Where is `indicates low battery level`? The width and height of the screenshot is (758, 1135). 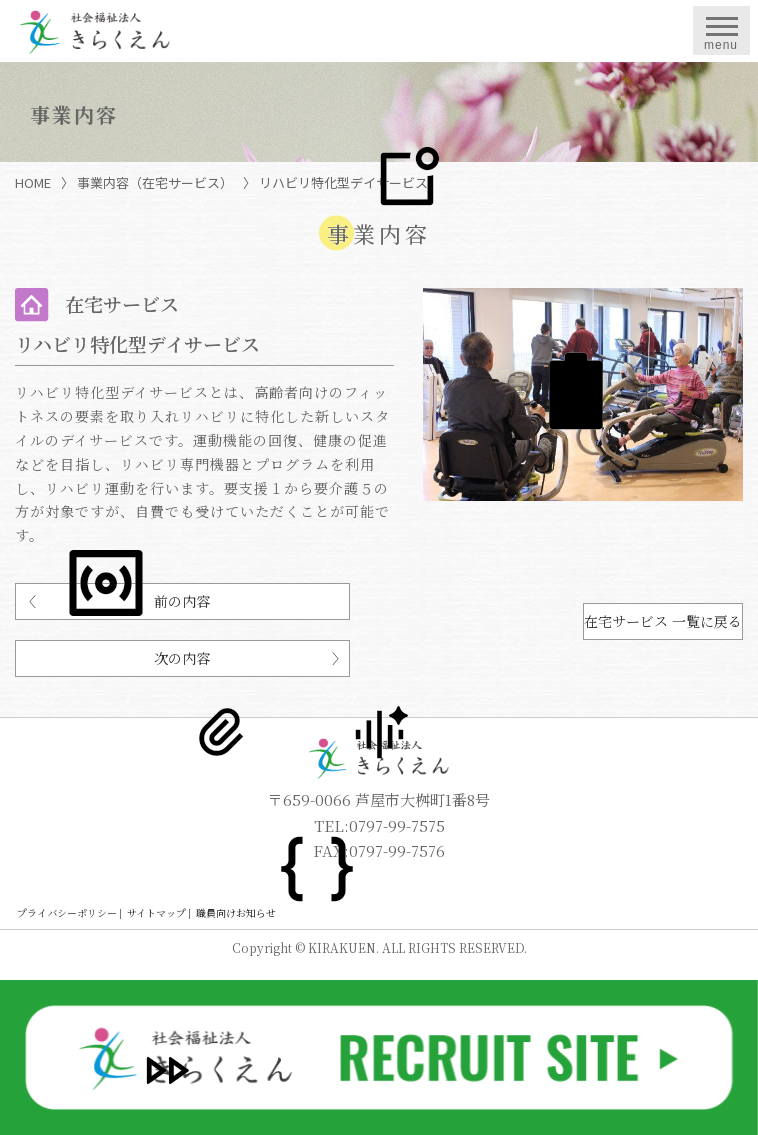
indicates low battery level is located at coordinates (576, 391).